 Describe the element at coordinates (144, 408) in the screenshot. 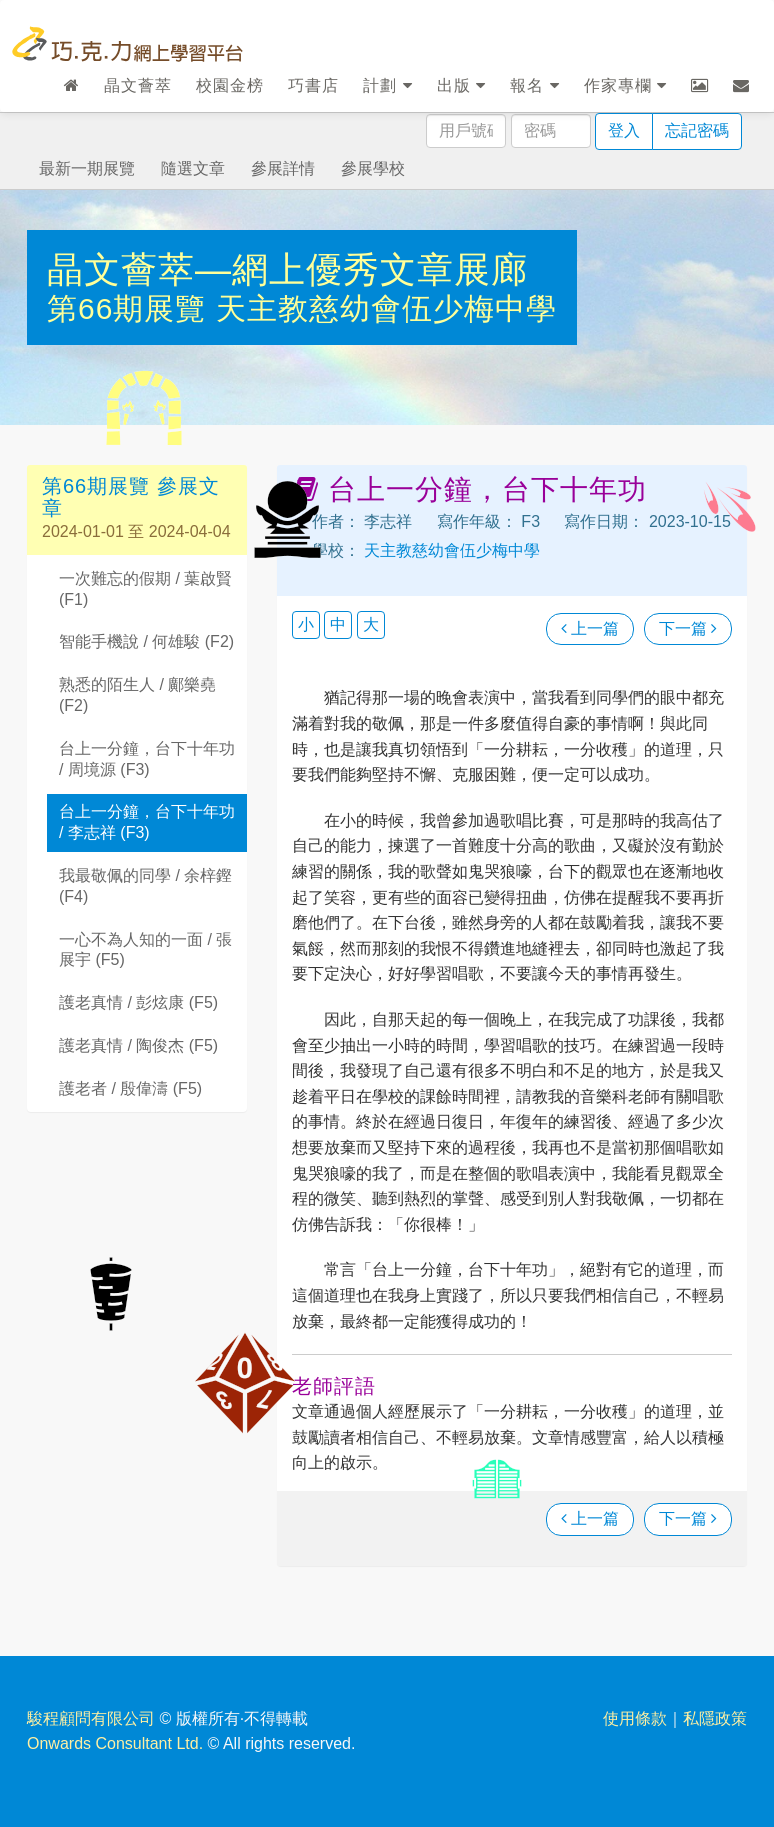

I see `enter a dungeon or underground level` at that location.